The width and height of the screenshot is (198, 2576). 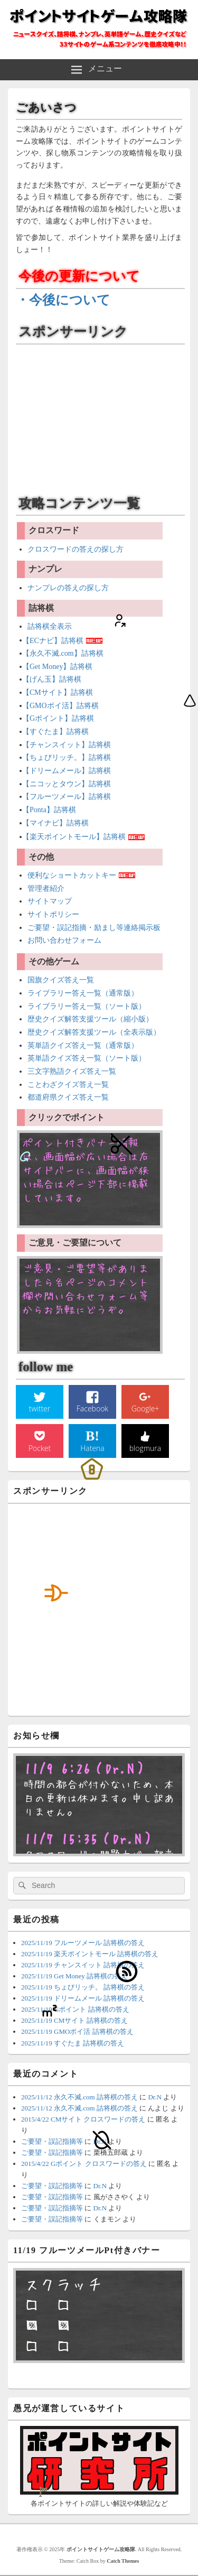 I want to click on indicates egg-free or no eggs, so click(x=102, y=2140).